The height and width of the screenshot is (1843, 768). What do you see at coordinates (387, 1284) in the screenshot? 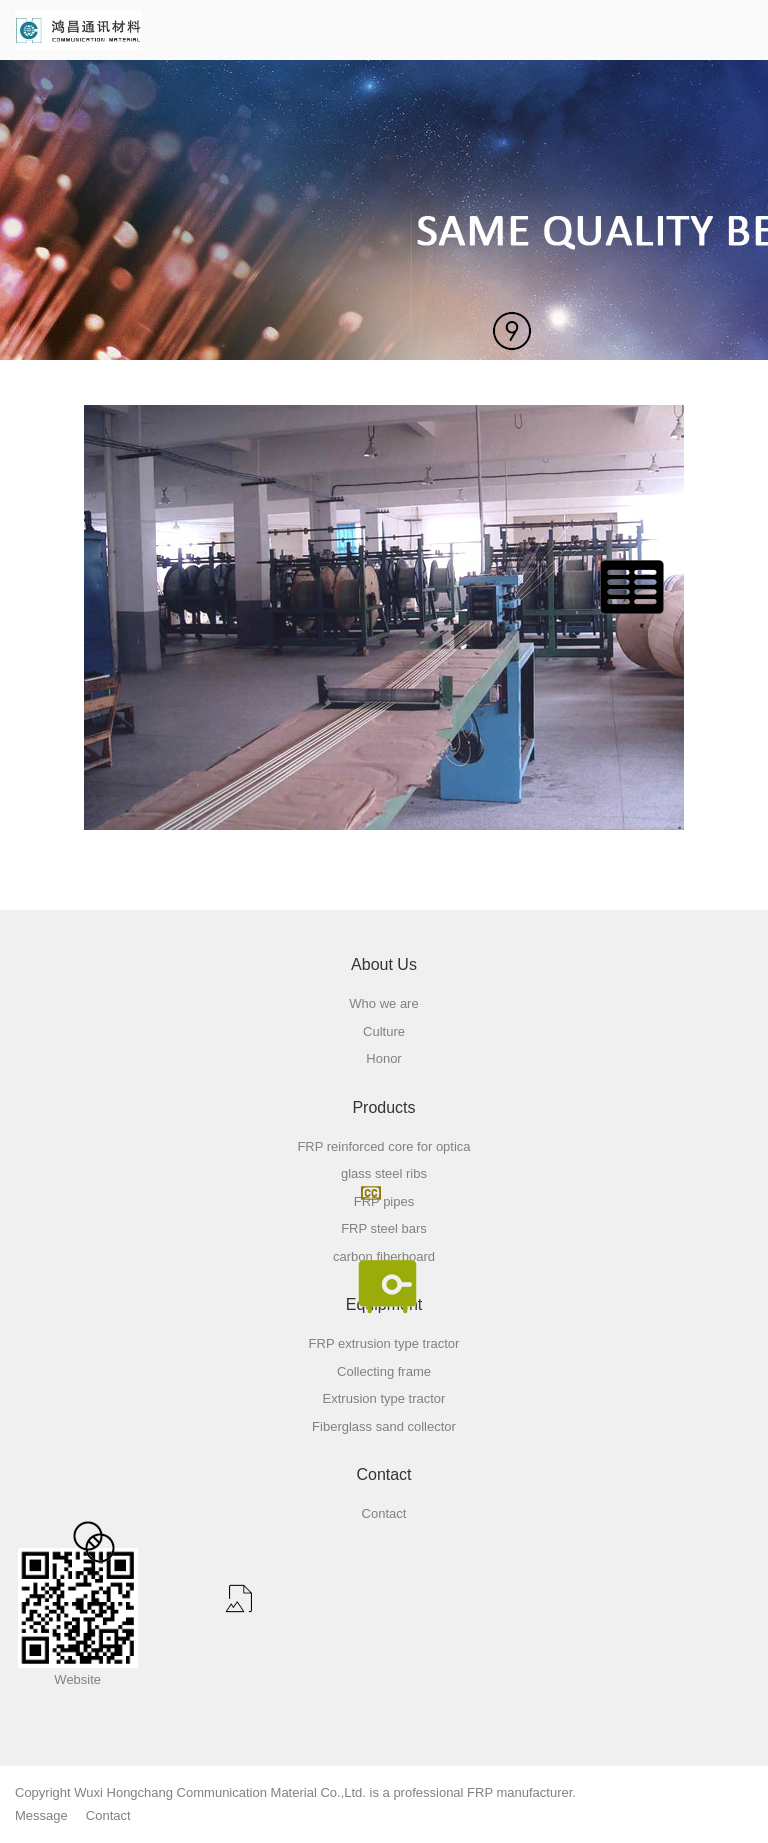
I see `access secure storage or vault` at bounding box center [387, 1284].